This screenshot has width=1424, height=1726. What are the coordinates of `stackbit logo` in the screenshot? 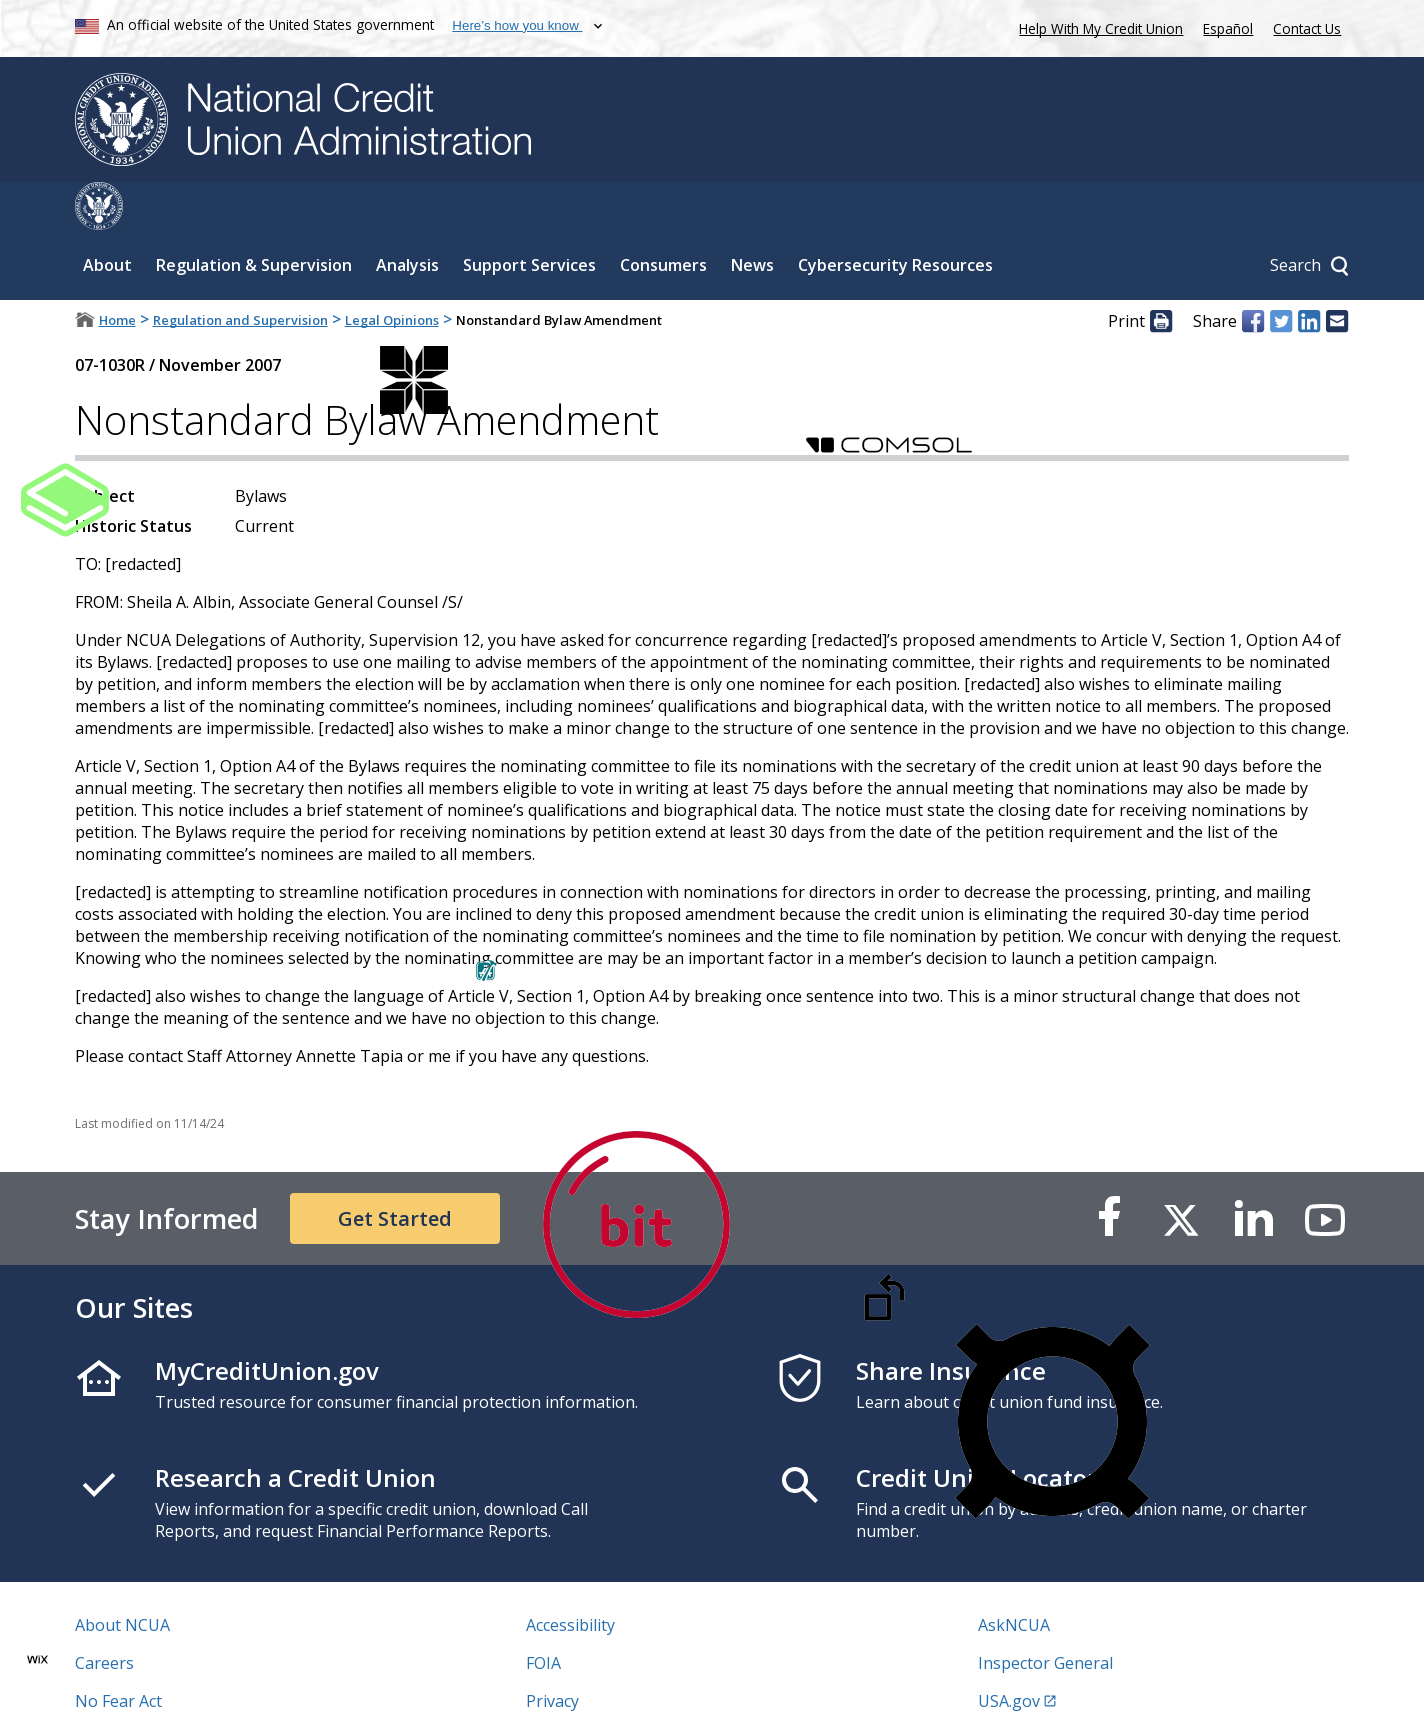 It's located at (65, 500).